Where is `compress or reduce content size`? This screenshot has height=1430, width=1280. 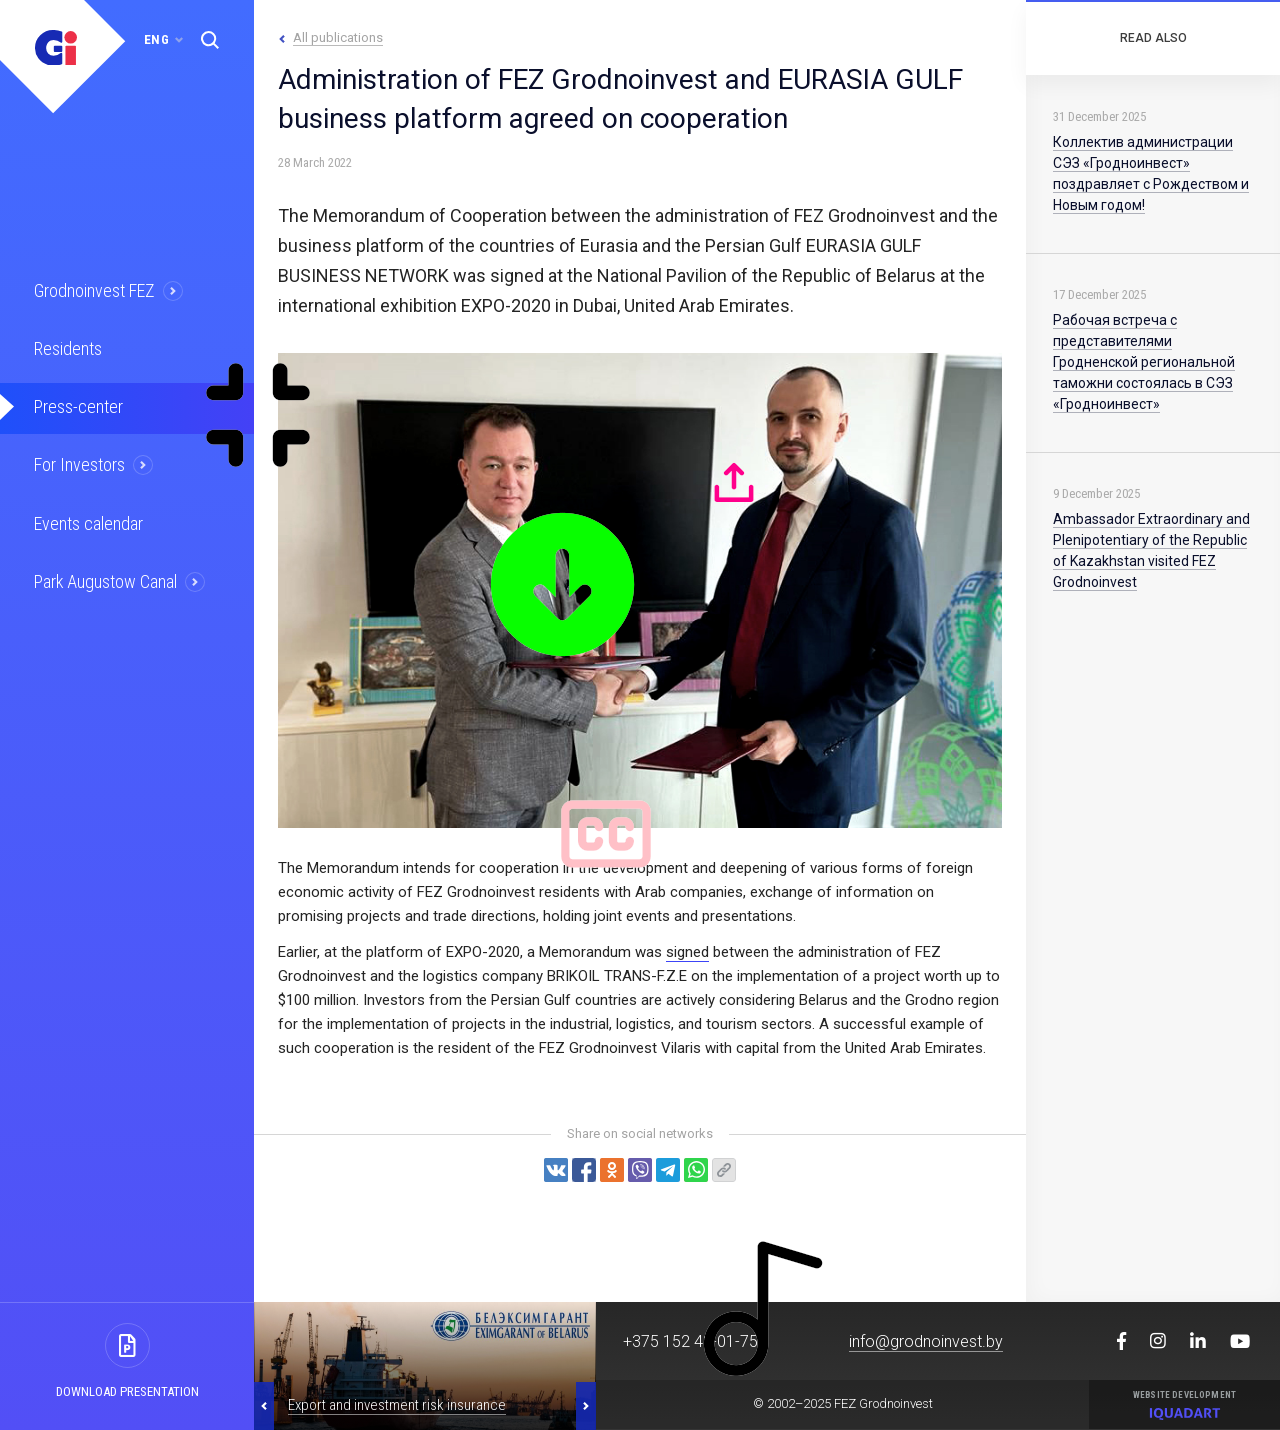 compress or reduce content size is located at coordinates (258, 415).